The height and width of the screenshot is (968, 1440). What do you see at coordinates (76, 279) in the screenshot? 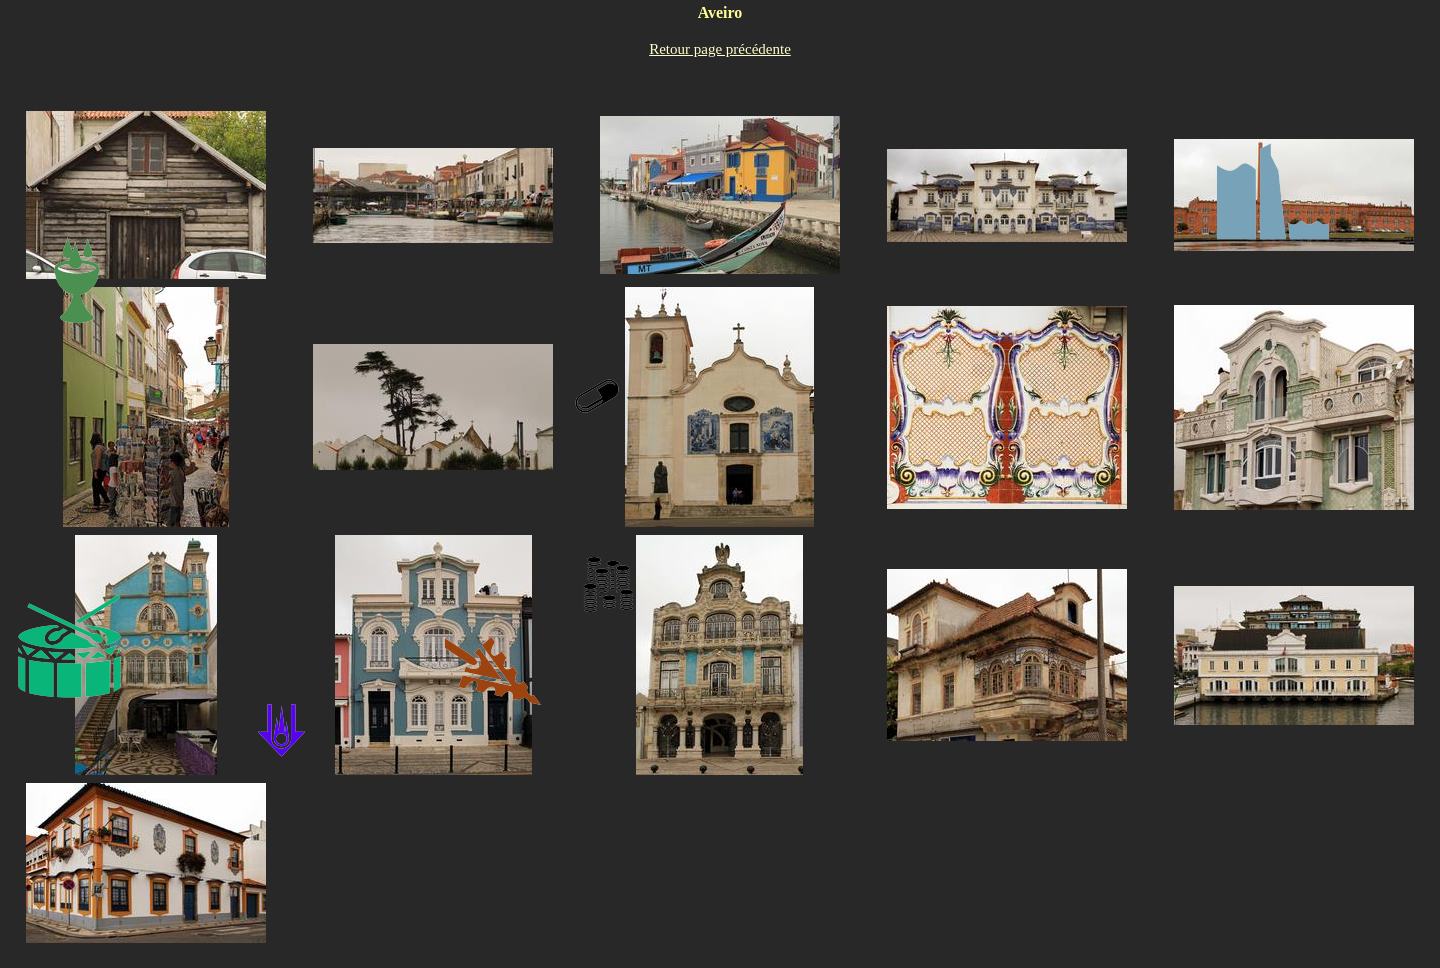
I see `select a potion or elixir item` at bounding box center [76, 279].